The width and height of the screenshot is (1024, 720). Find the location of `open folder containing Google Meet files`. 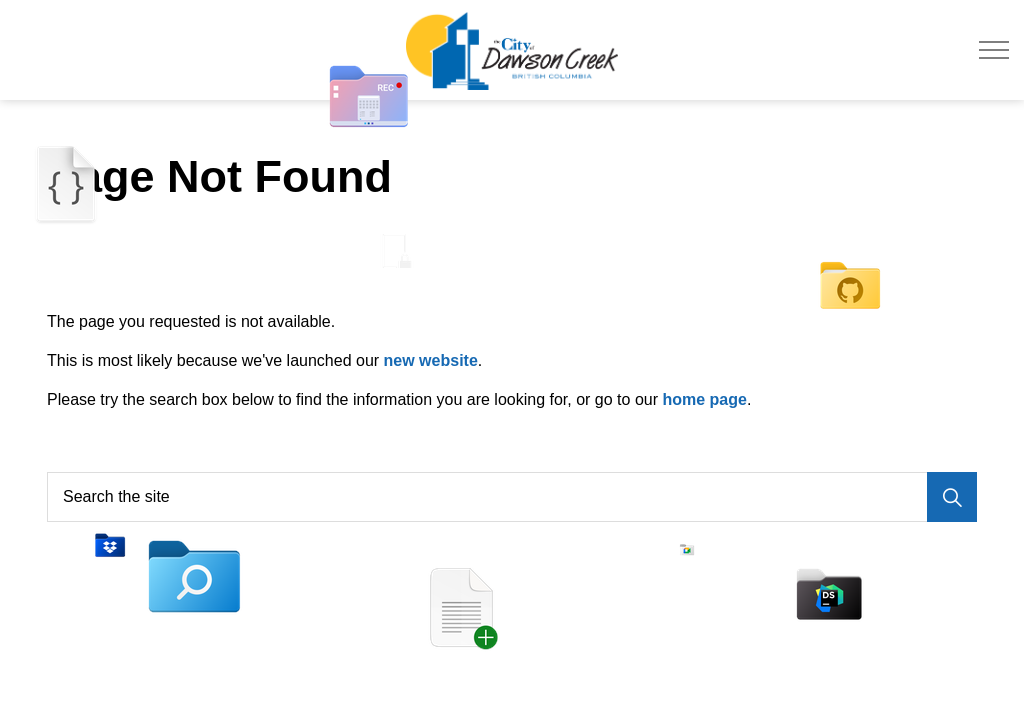

open folder containing Google Meet files is located at coordinates (687, 550).